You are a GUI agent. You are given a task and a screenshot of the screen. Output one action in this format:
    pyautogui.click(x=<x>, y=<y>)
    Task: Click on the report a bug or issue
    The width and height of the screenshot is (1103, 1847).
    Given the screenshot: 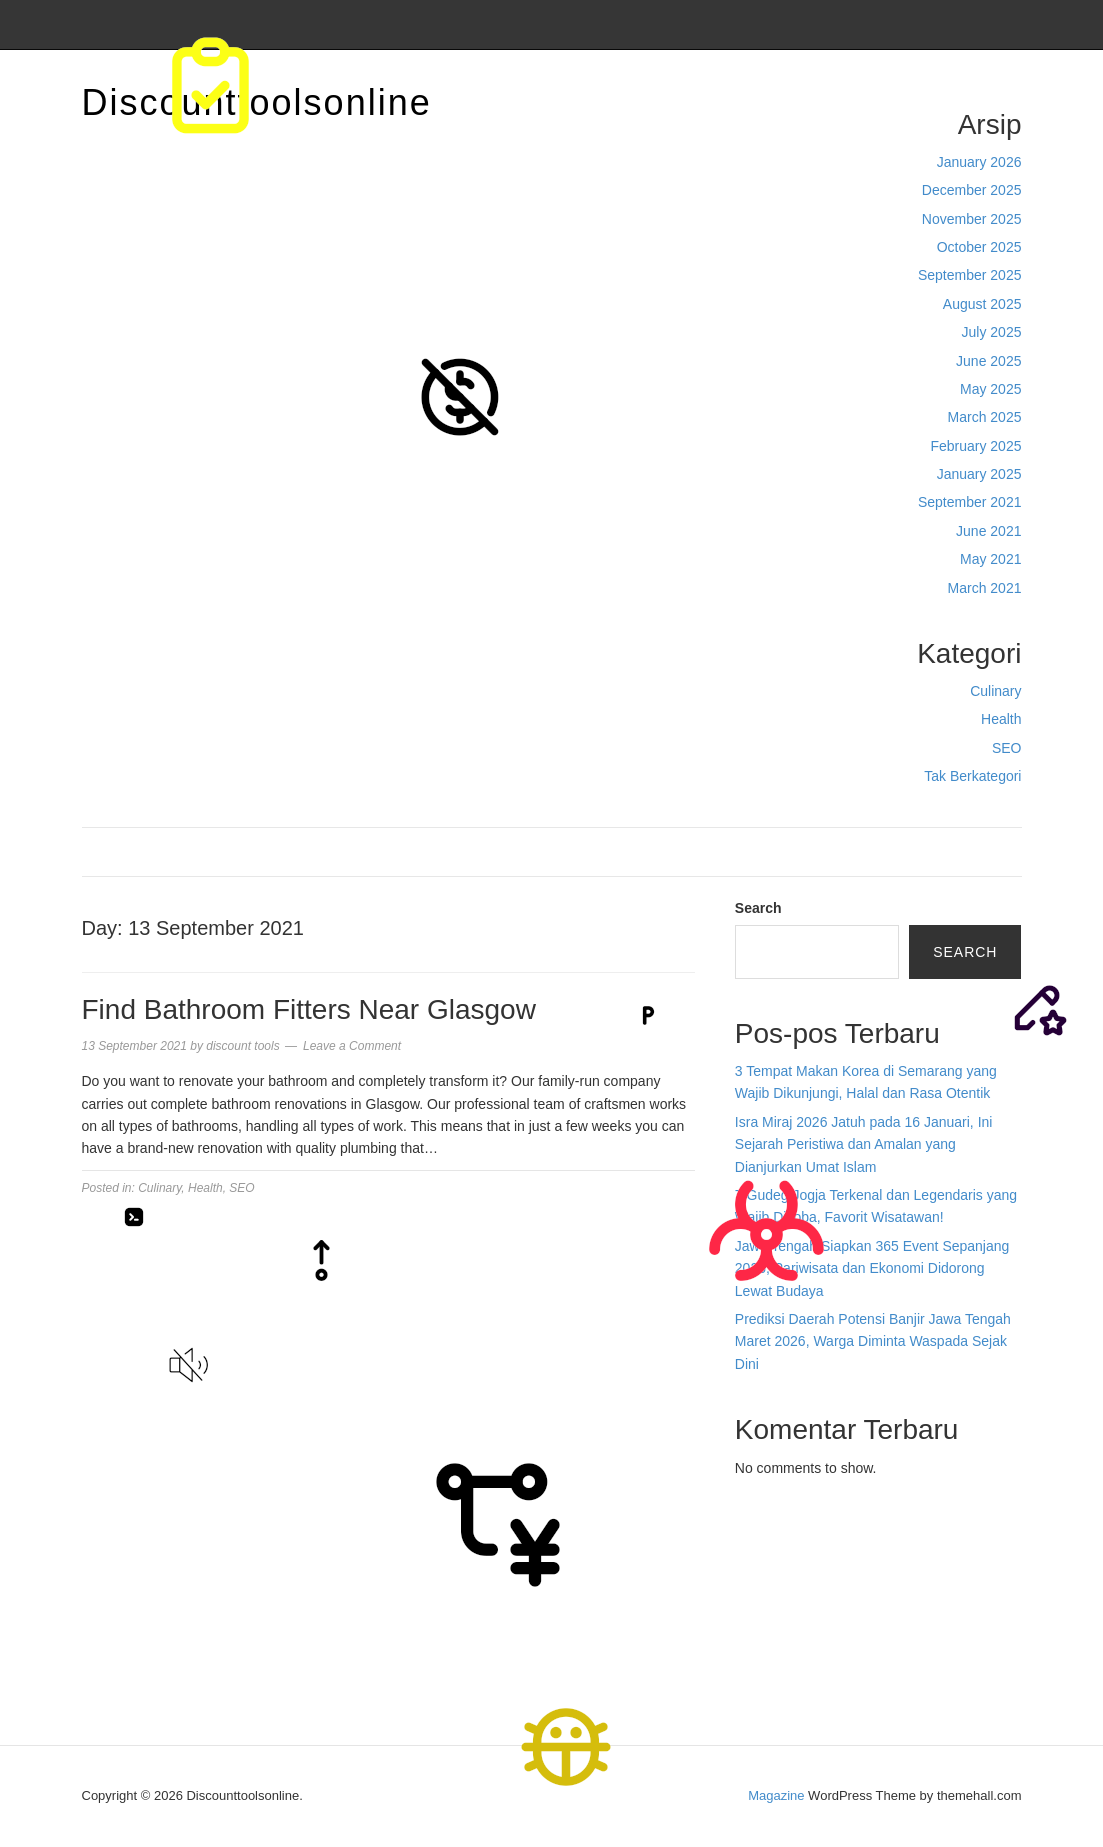 What is the action you would take?
    pyautogui.click(x=566, y=1747)
    